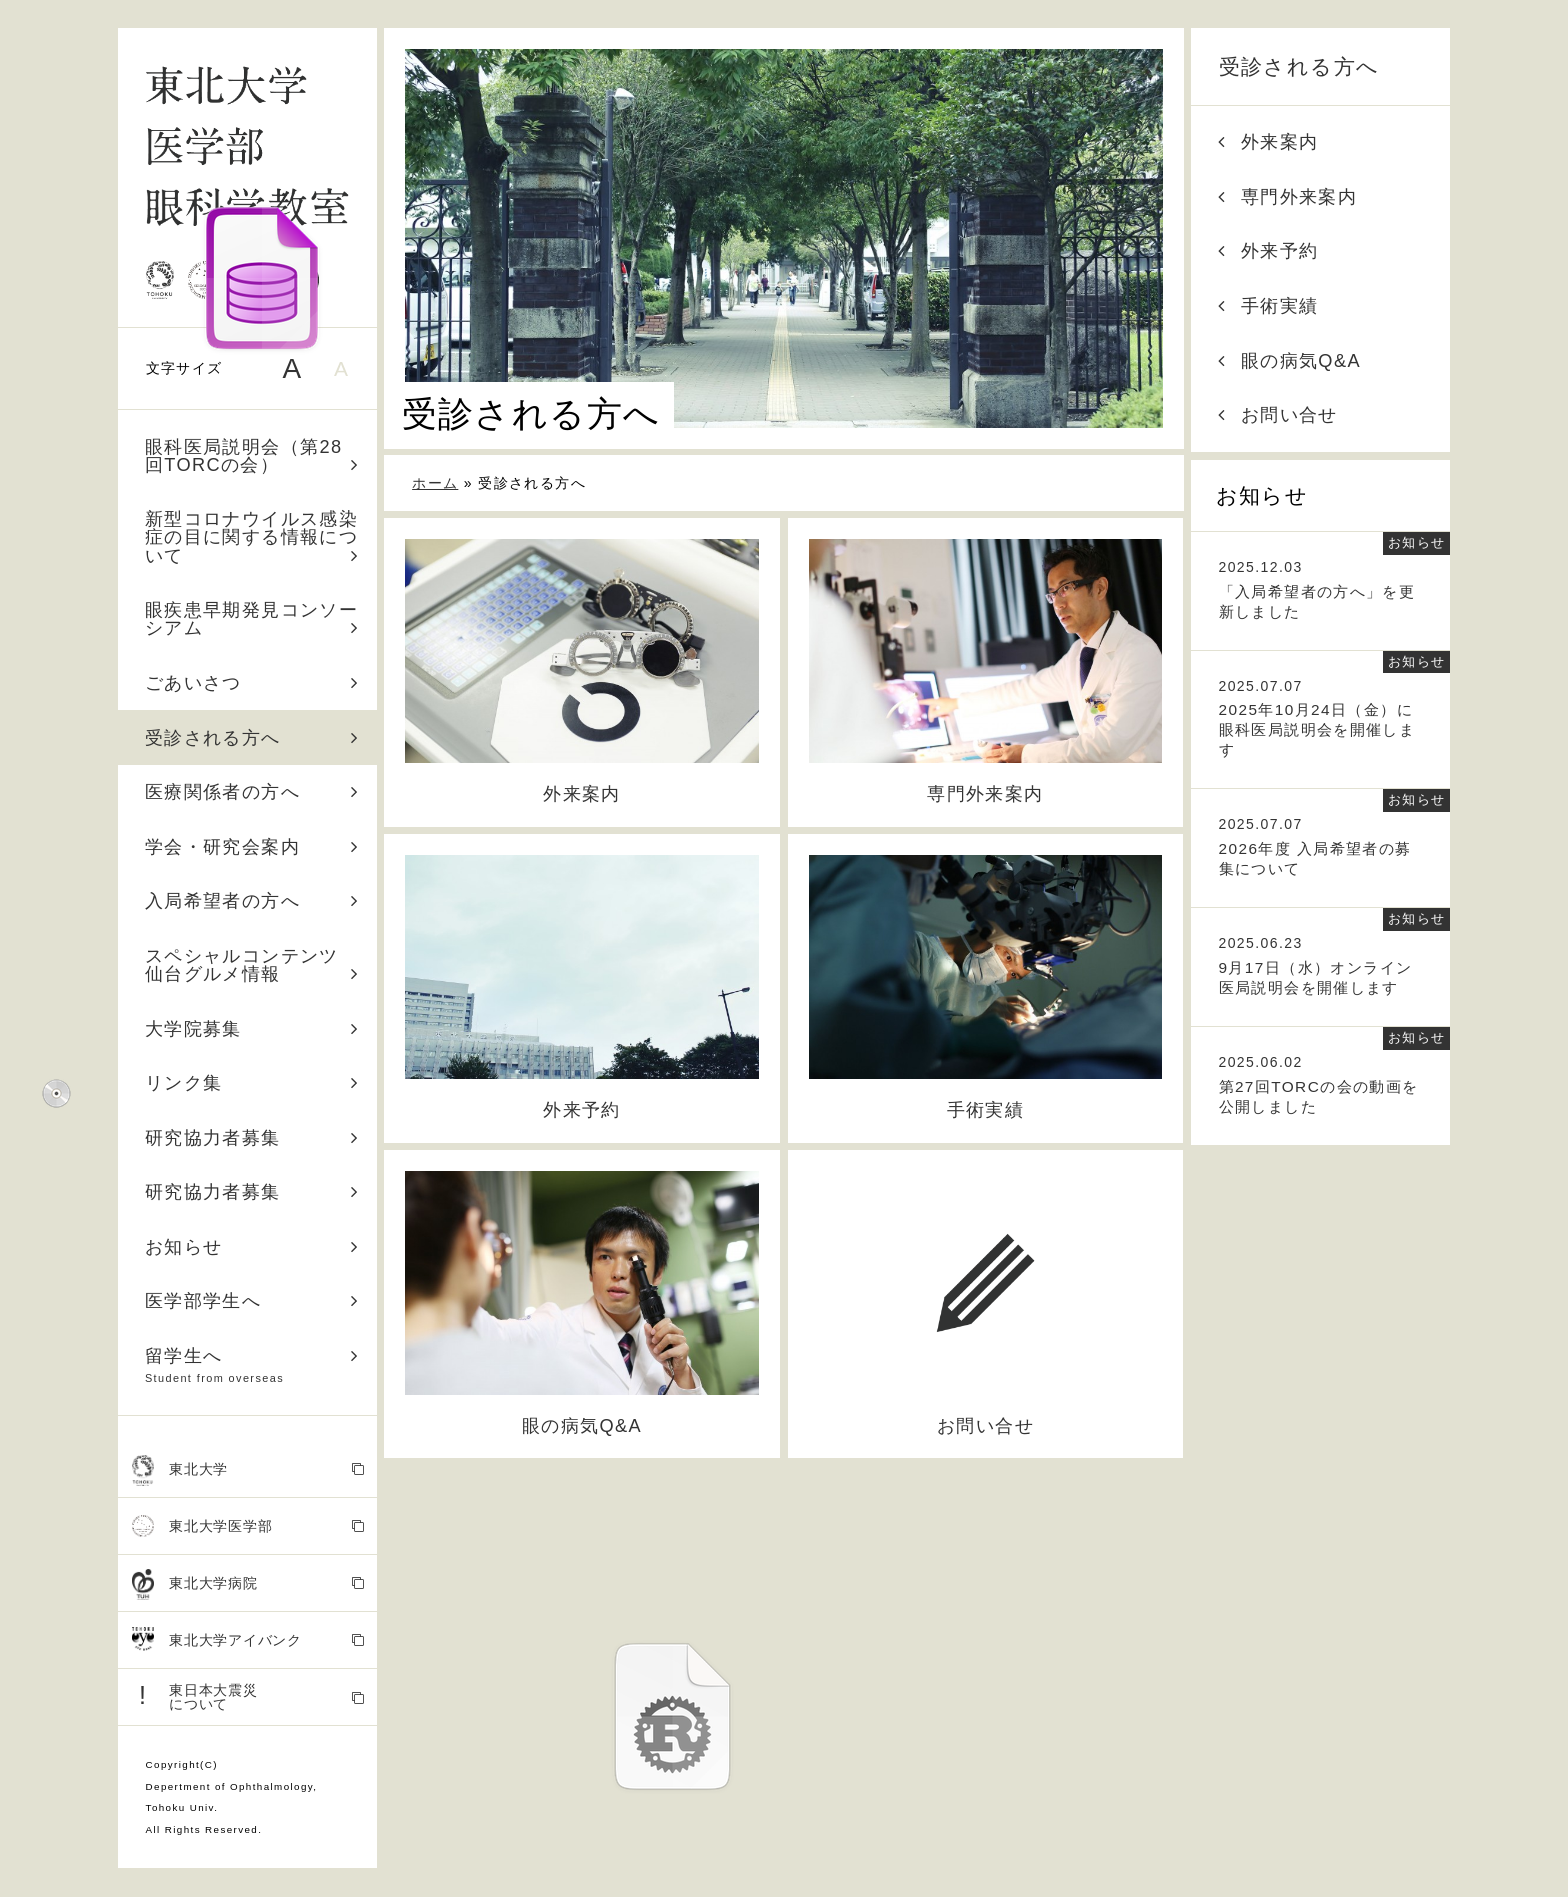 This screenshot has height=1897, width=1568. I want to click on access DVD-RW drive or disc, so click(56, 1093).